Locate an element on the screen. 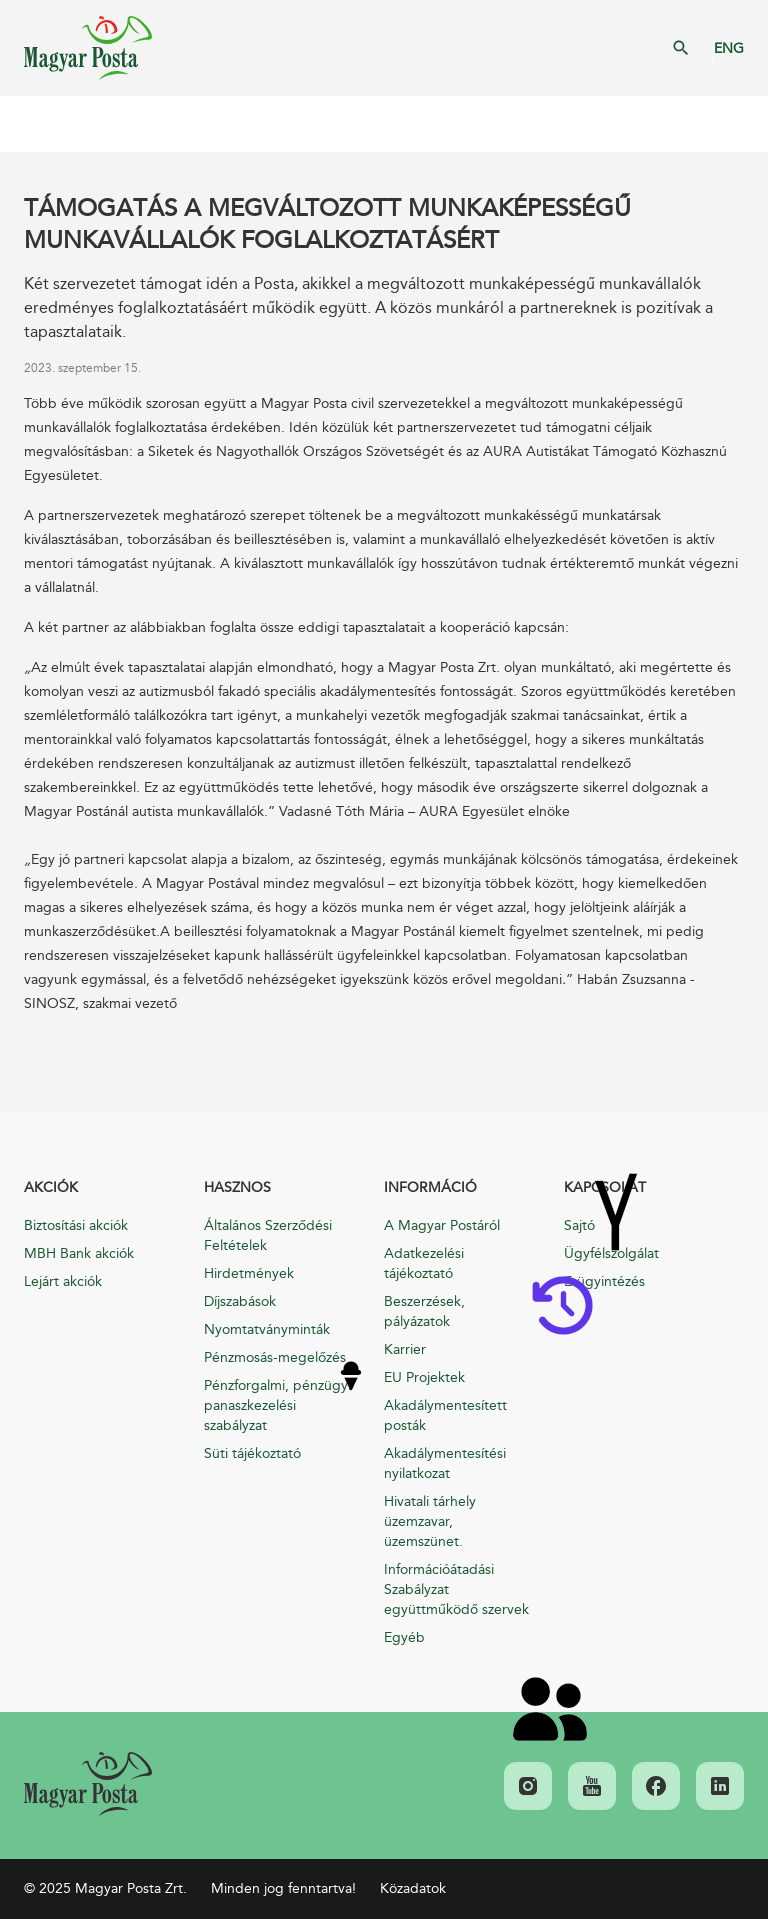 The height and width of the screenshot is (1919, 768). yandex international logo is located at coordinates (616, 1212).